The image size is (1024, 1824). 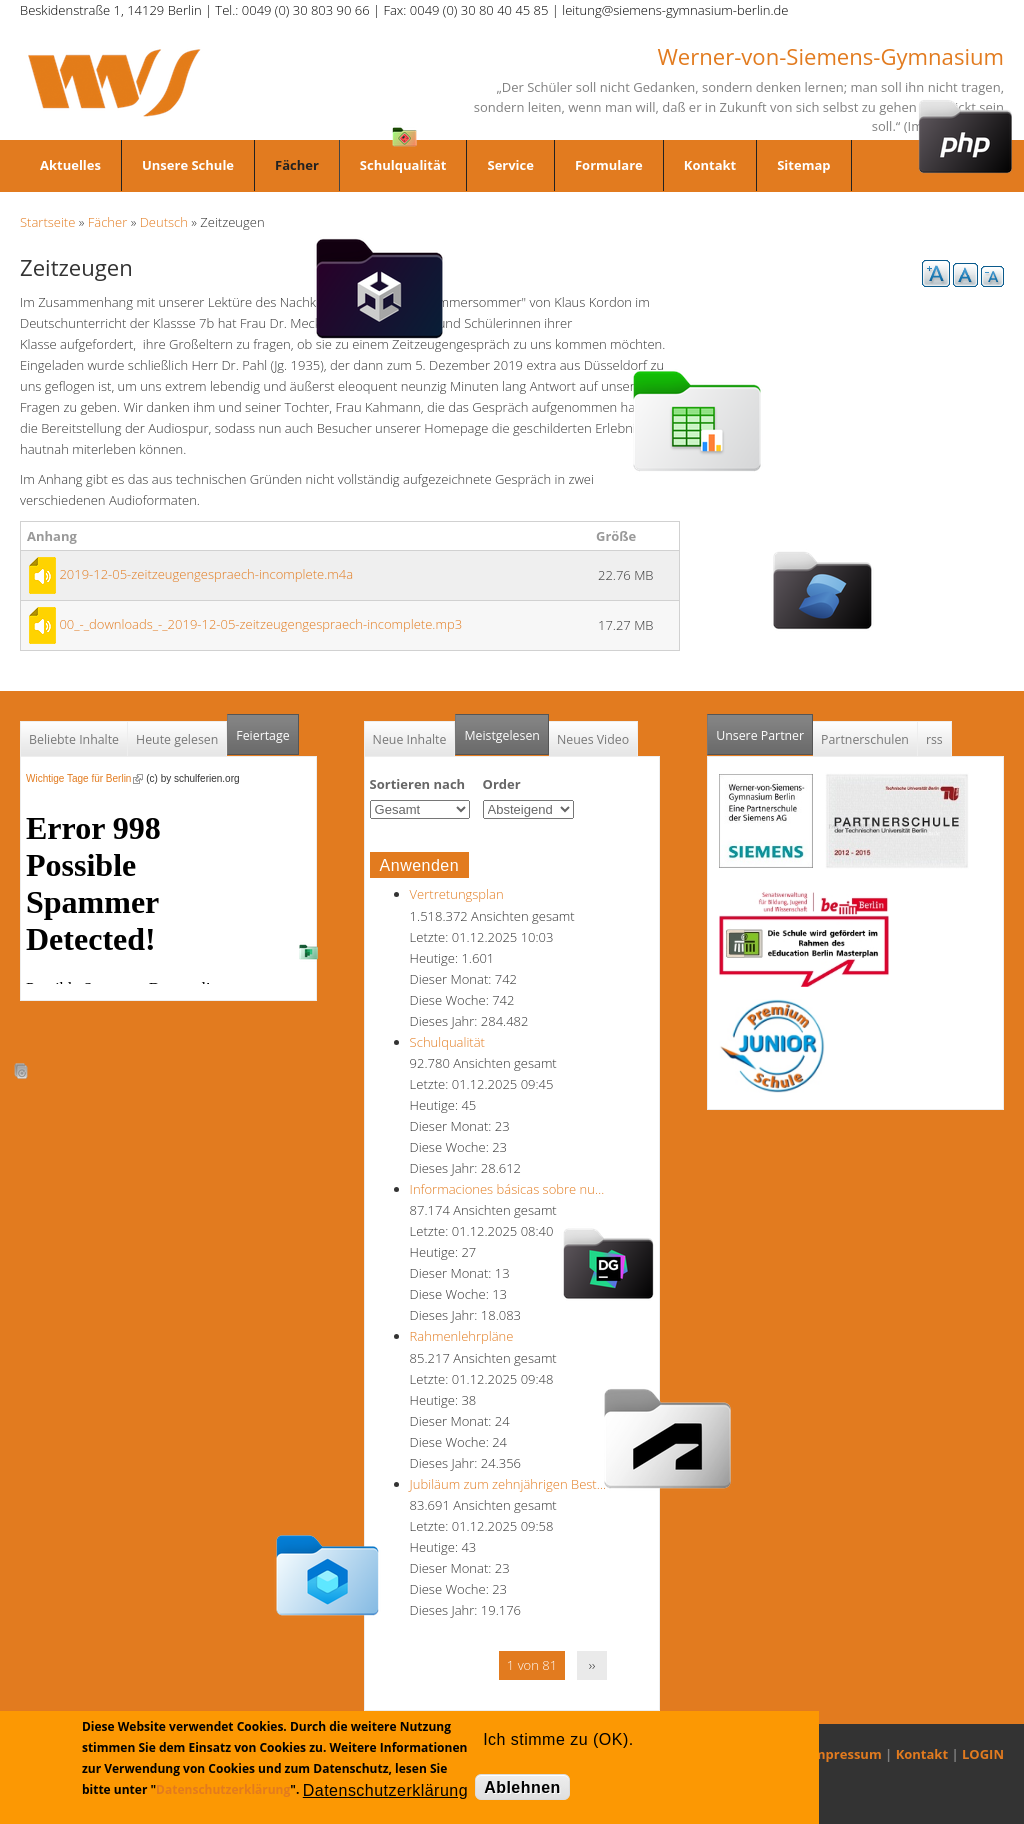 What do you see at coordinates (327, 1578) in the screenshot?
I see `open folder containing microsoft dynamics 365 remote assist files` at bounding box center [327, 1578].